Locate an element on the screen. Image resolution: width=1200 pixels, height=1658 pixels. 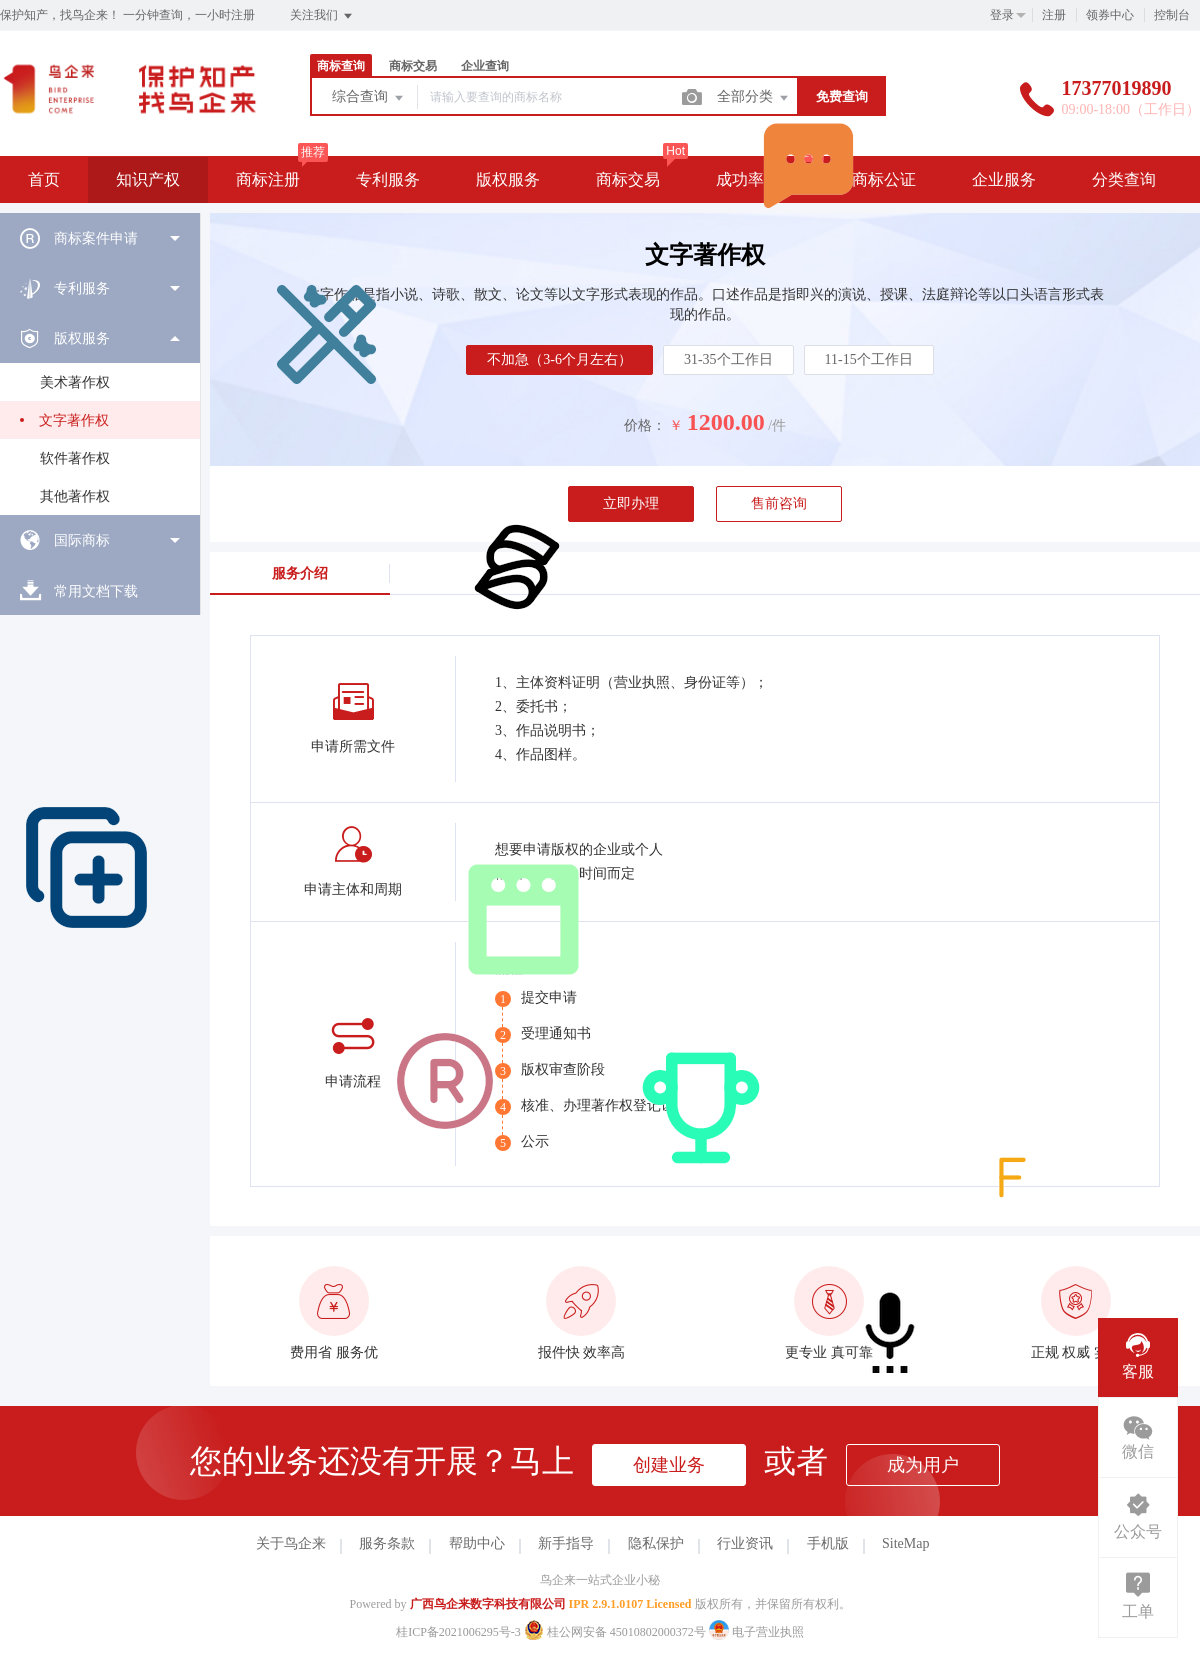
disable magic wand or auto-enhance feature is located at coordinates (326, 334).